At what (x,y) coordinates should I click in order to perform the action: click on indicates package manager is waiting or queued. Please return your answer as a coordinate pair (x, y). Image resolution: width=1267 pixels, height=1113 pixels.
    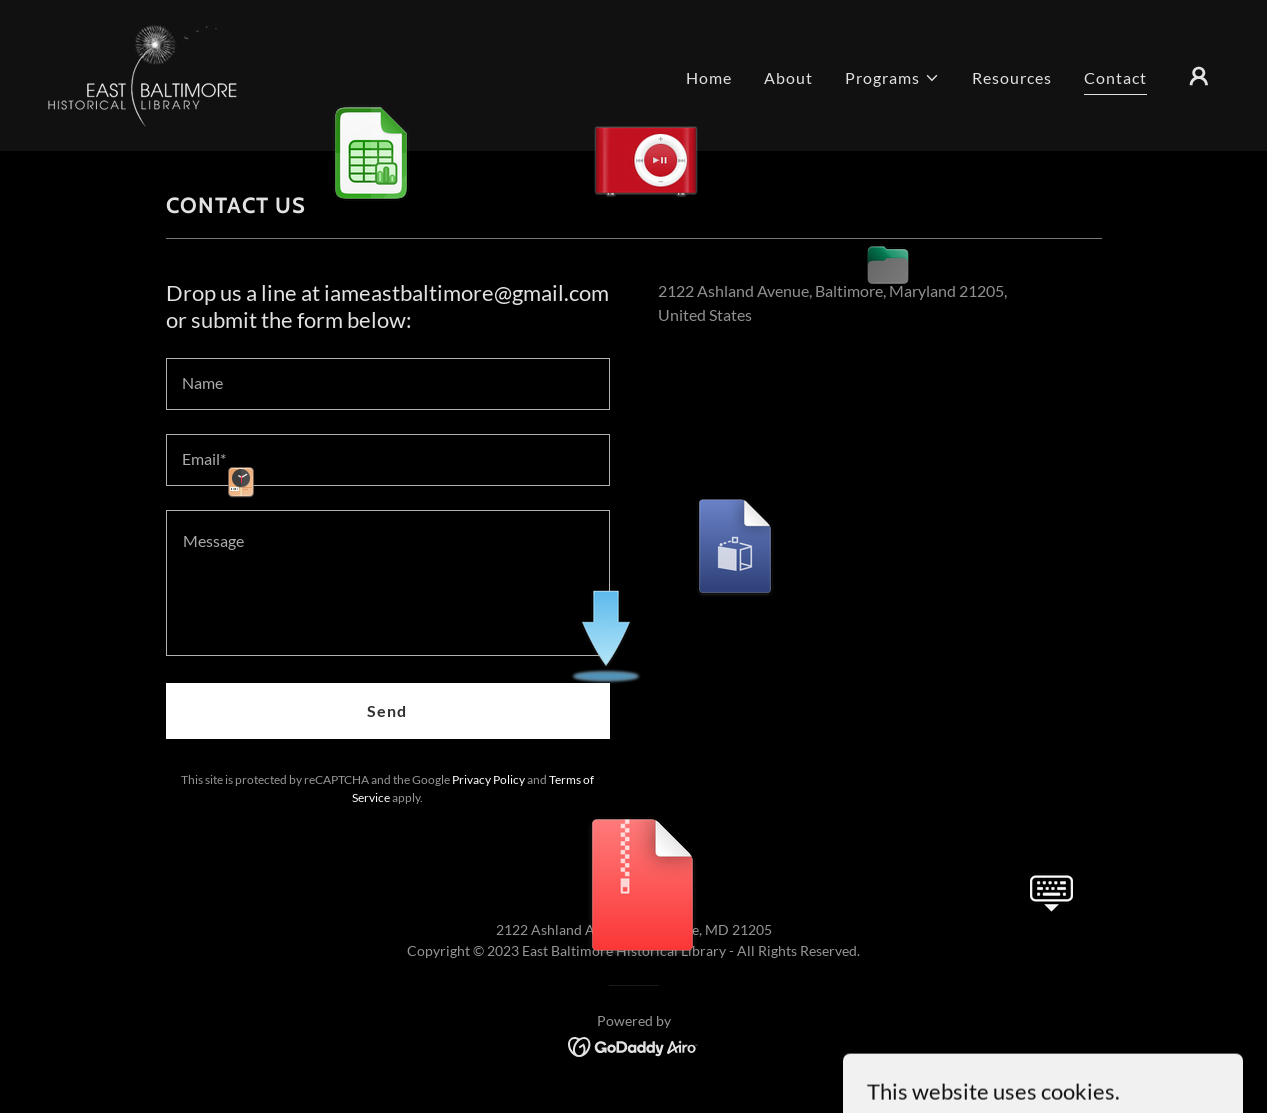
    Looking at the image, I should click on (241, 482).